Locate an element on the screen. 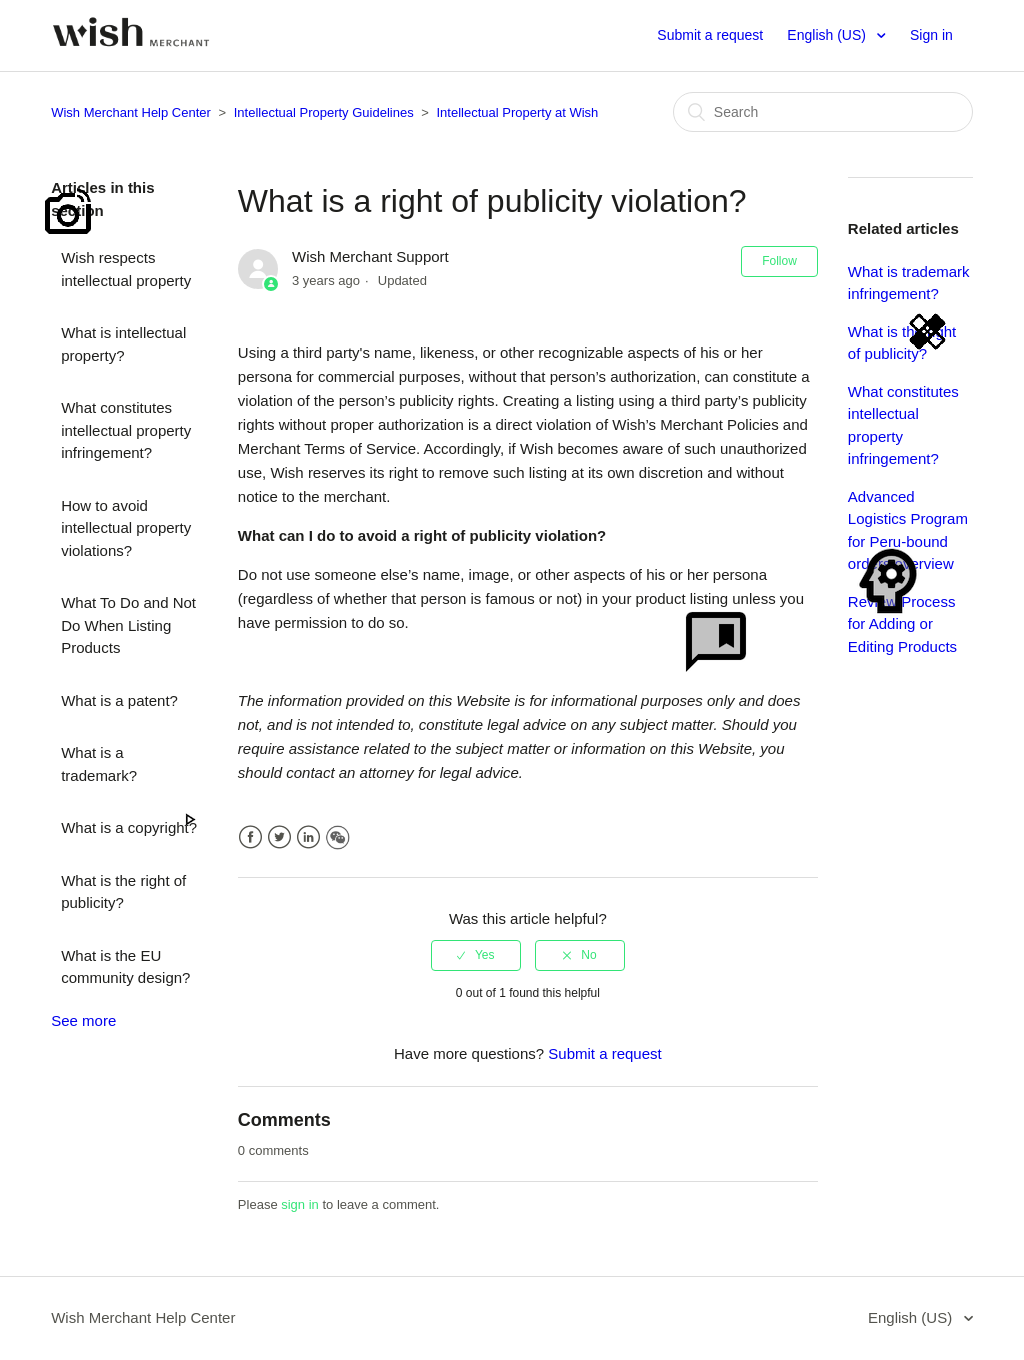 This screenshot has height=1360, width=1024. connect to a wireless or external camera is located at coordinates (68, 211).